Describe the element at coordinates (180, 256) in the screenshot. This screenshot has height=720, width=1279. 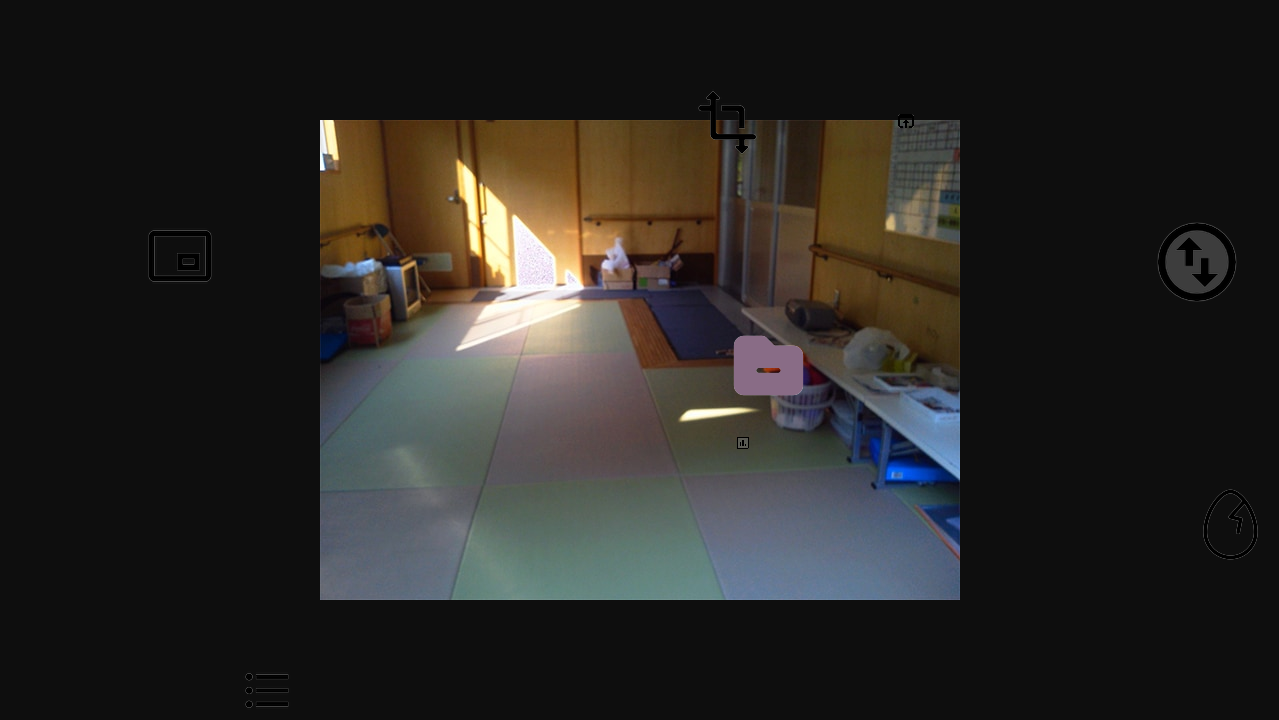
I see `enable picture-in-picture mode` at that location.